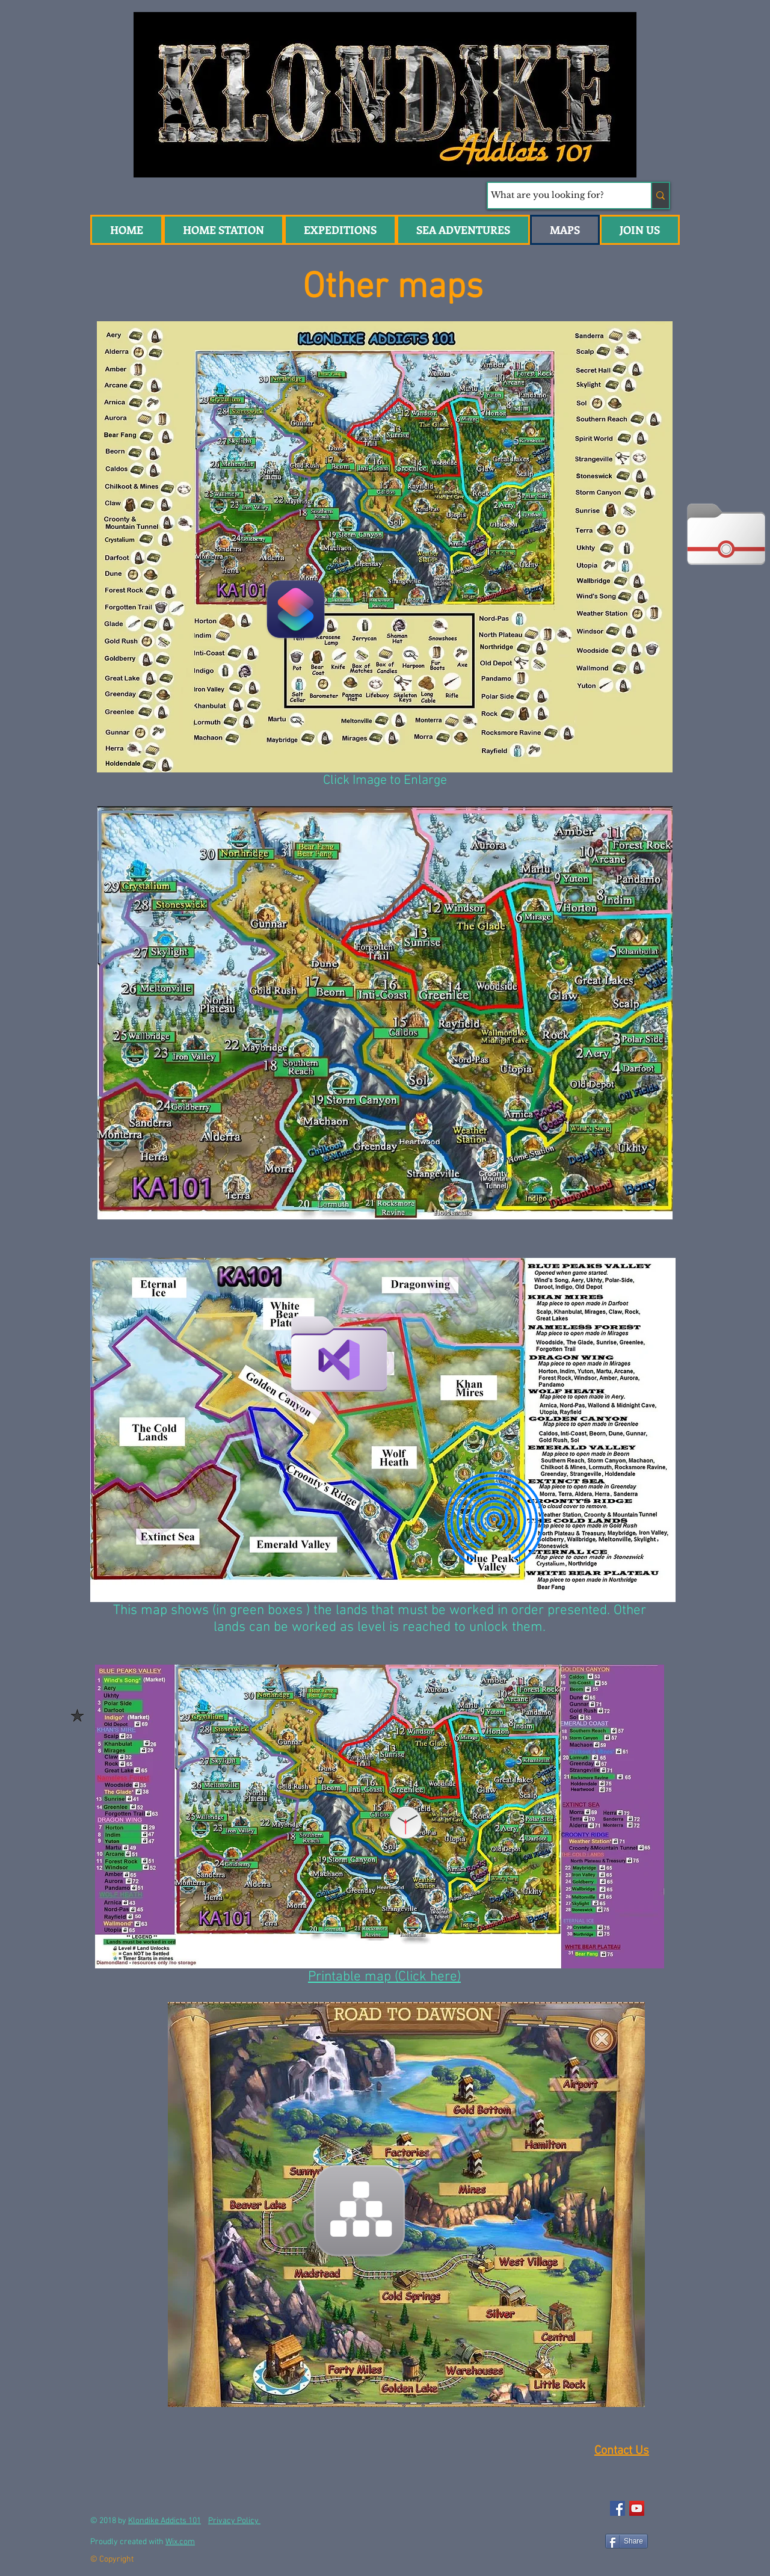 This screenshot has height=2576, width=770. What do you see at coordinates (359, 2212) in the screenshot?
I see `view connected devices hierarchy` at bounding box center [359, 2212].